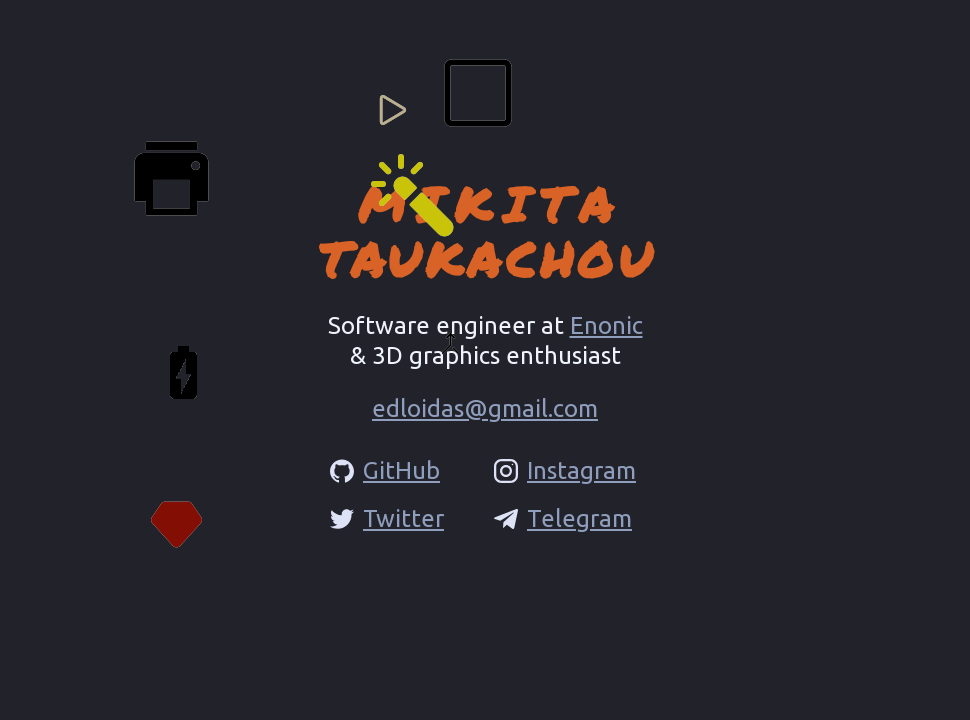  I want to click on start playing media, so click(393, 110).